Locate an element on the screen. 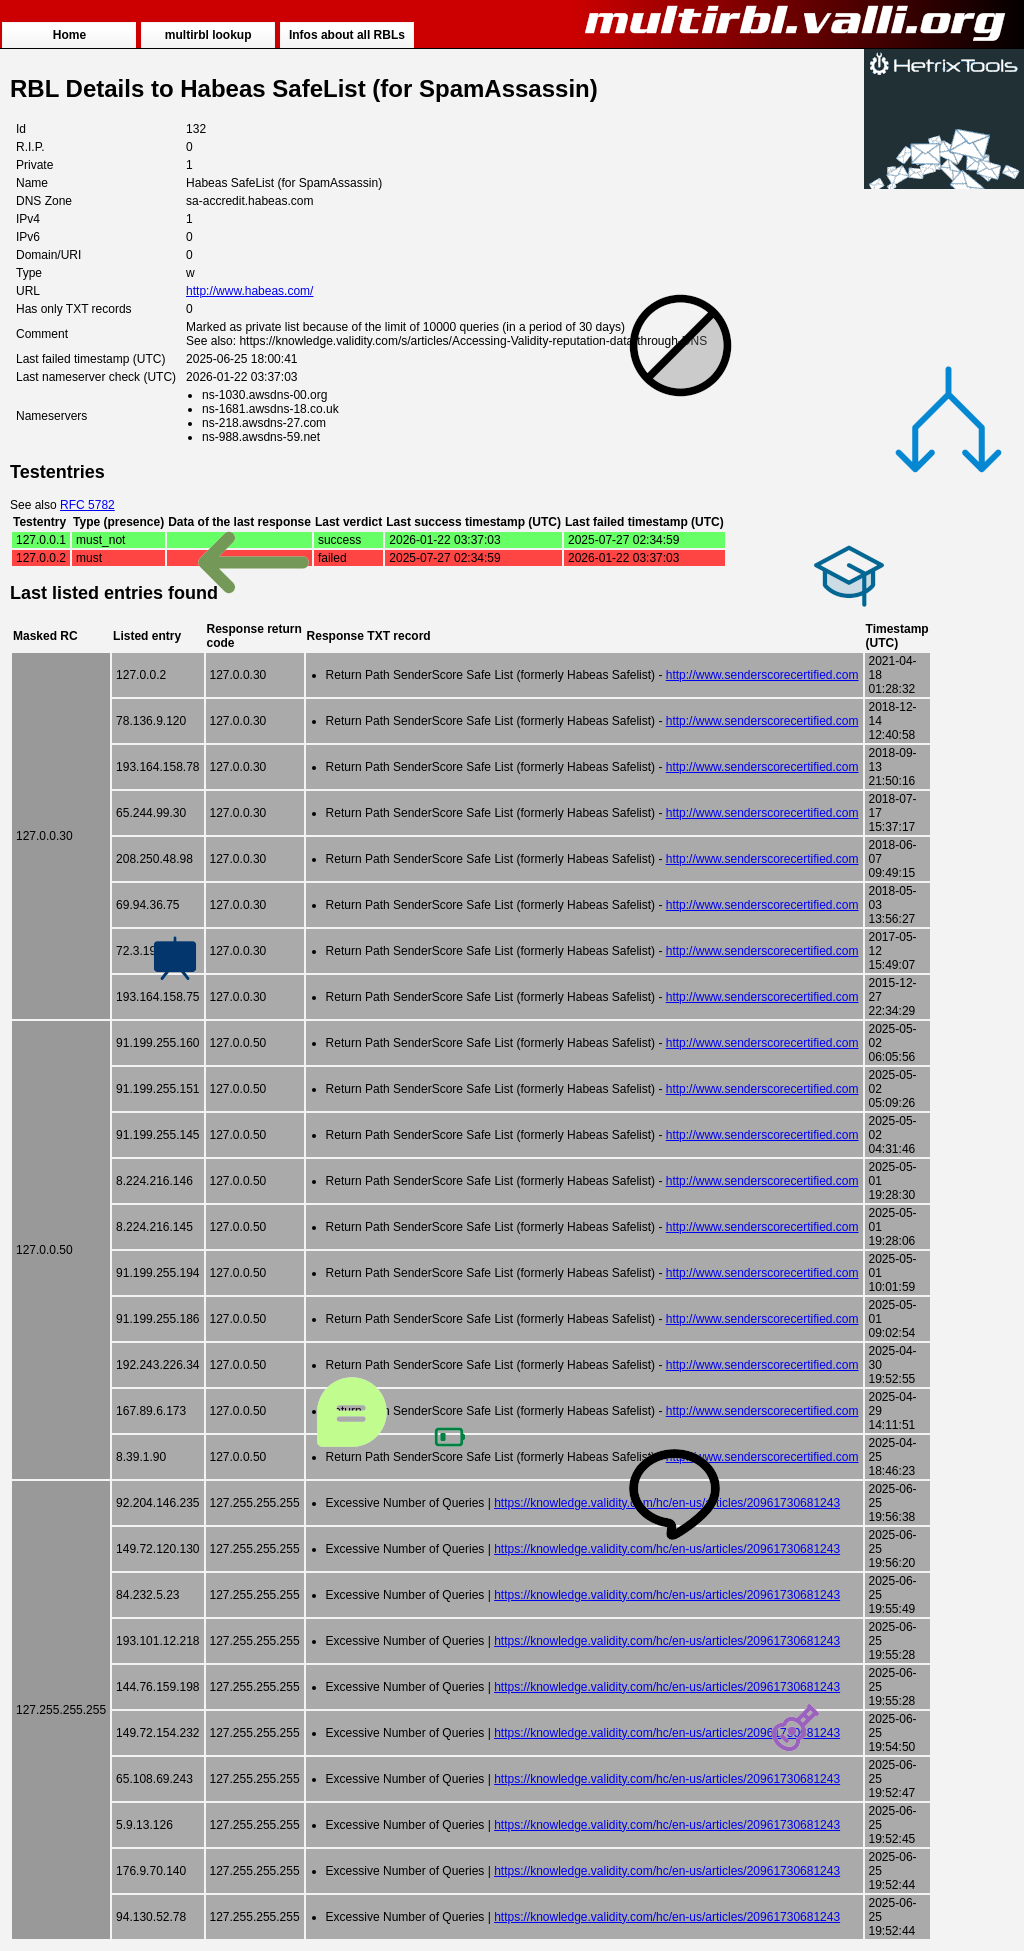  adjust contrast or brightness settings is located at coordinates (680, 345).